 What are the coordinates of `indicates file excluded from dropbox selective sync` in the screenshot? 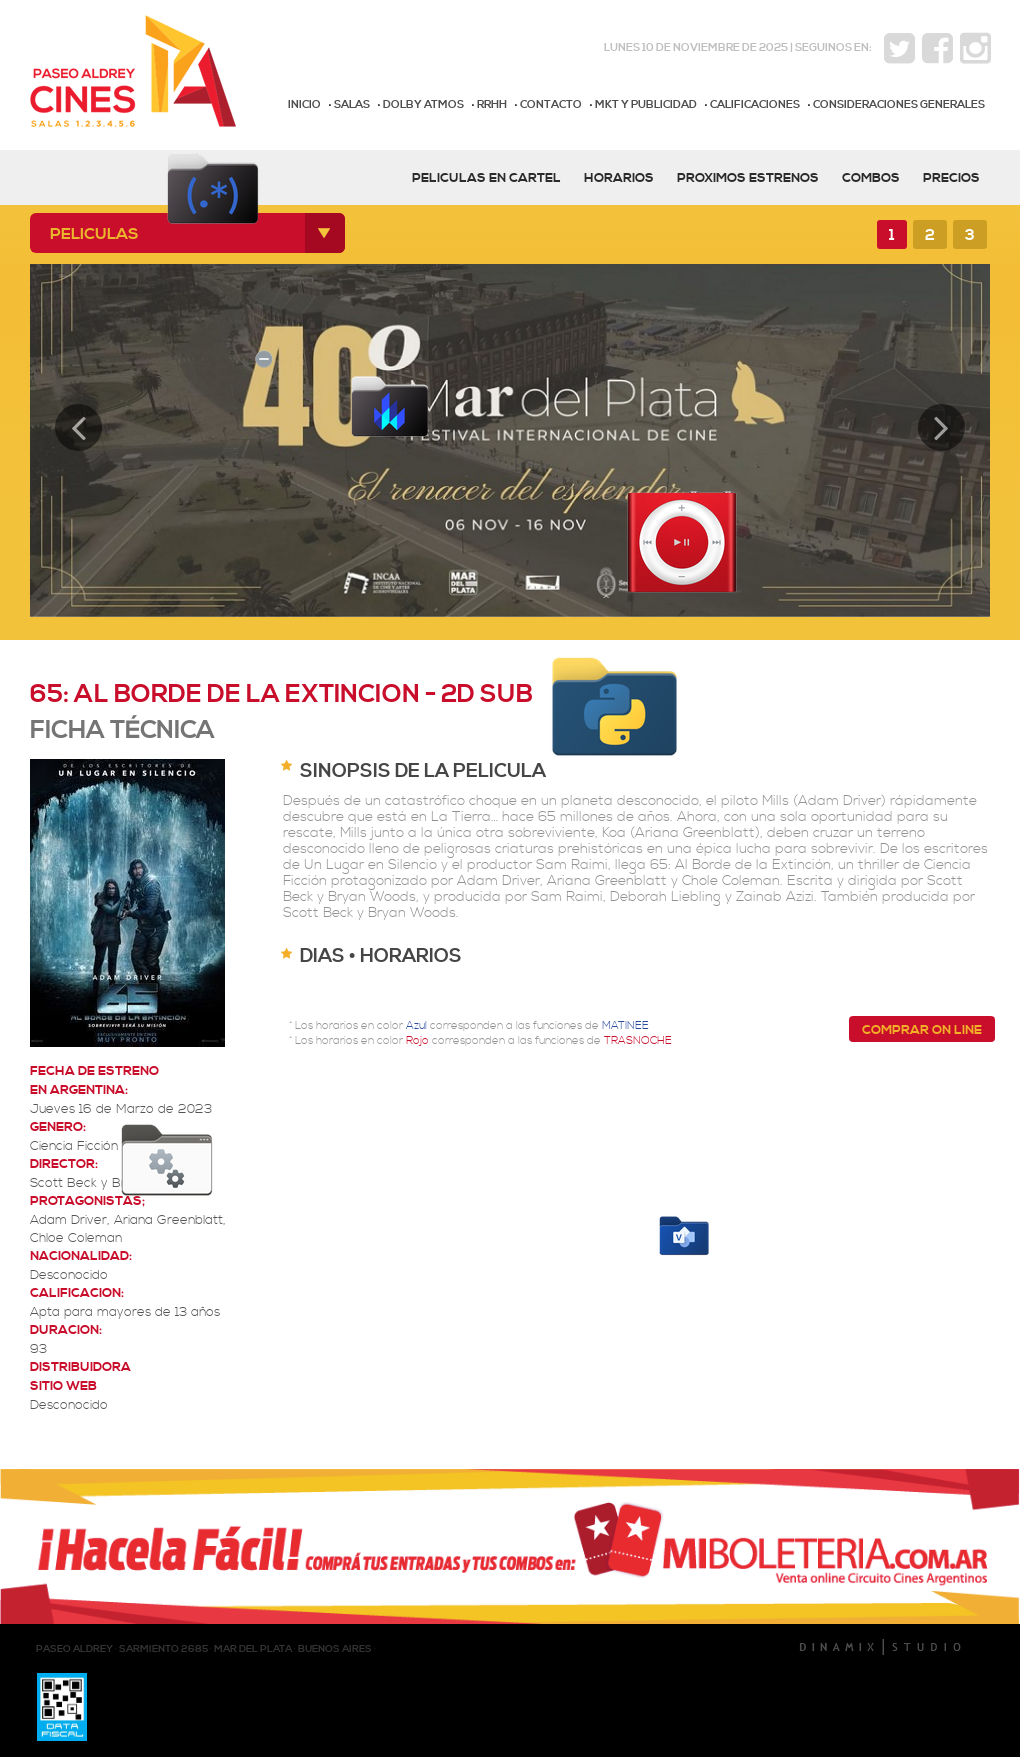 It's located at (264, 359).